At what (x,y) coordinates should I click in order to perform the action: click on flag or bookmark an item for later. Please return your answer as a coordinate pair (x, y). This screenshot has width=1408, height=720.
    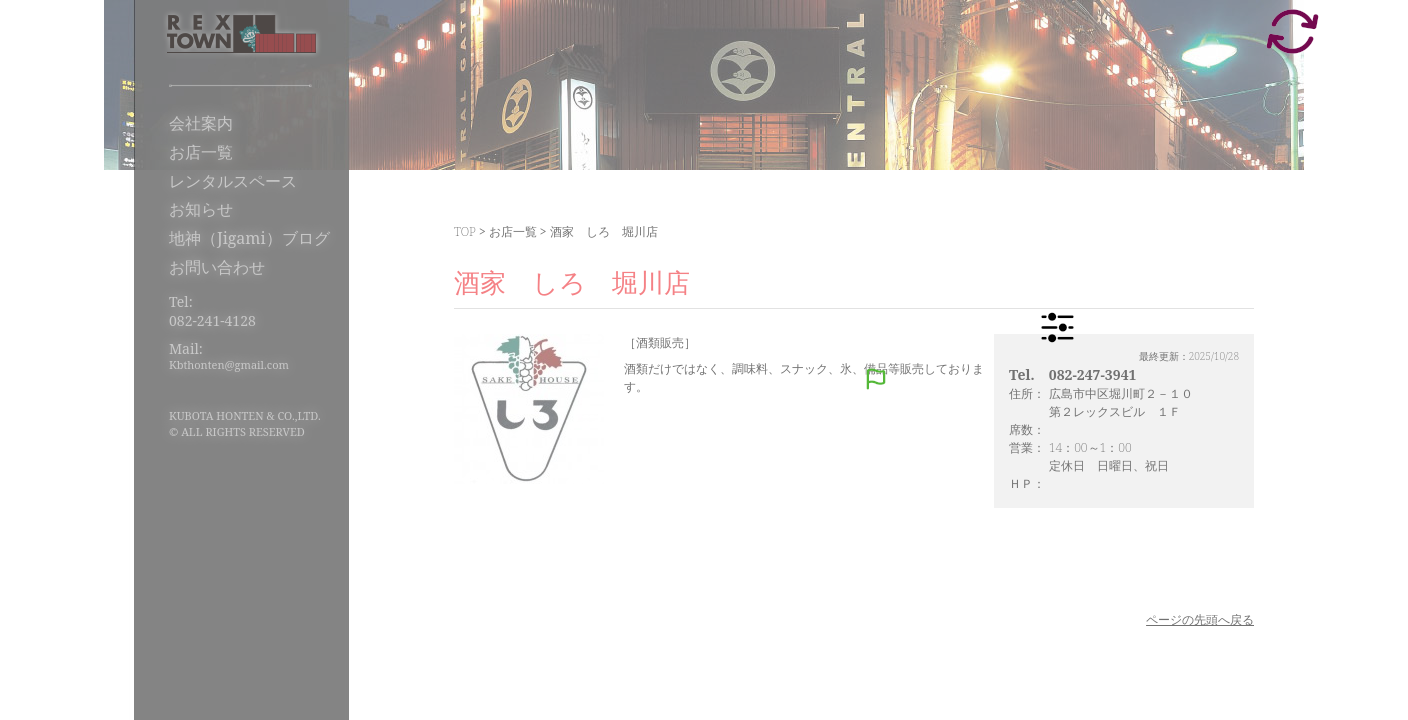
    Looking at the image, I should click on (876, 379).